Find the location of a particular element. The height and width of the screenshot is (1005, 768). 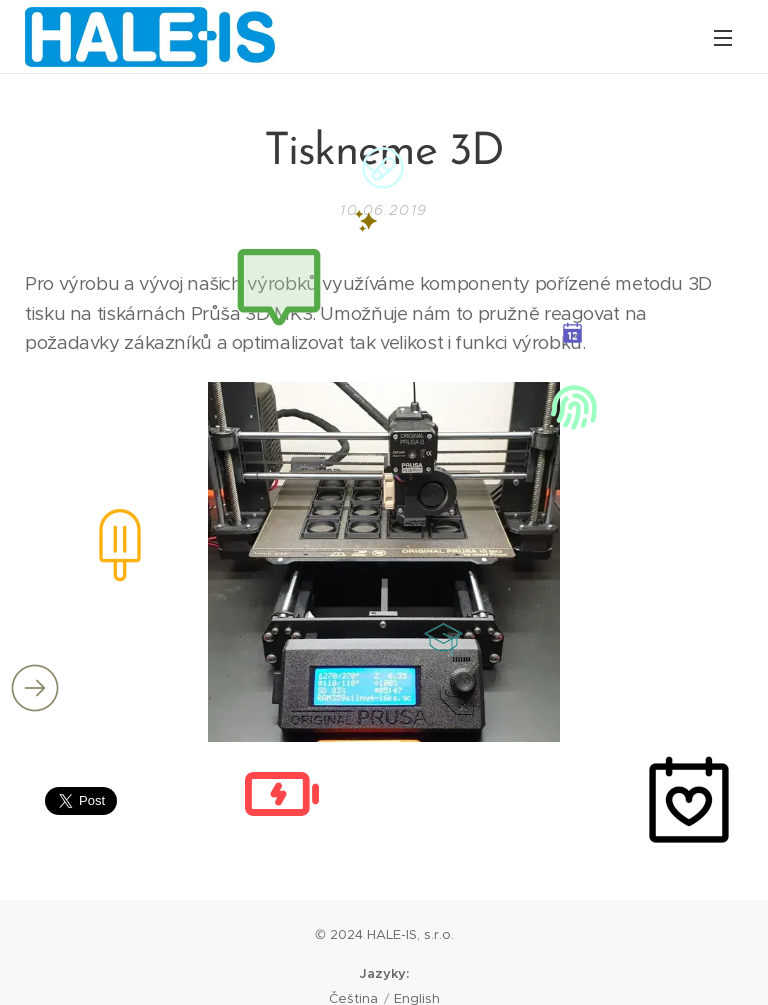

indicates device is currently charging is located at coordinates (282, 794).